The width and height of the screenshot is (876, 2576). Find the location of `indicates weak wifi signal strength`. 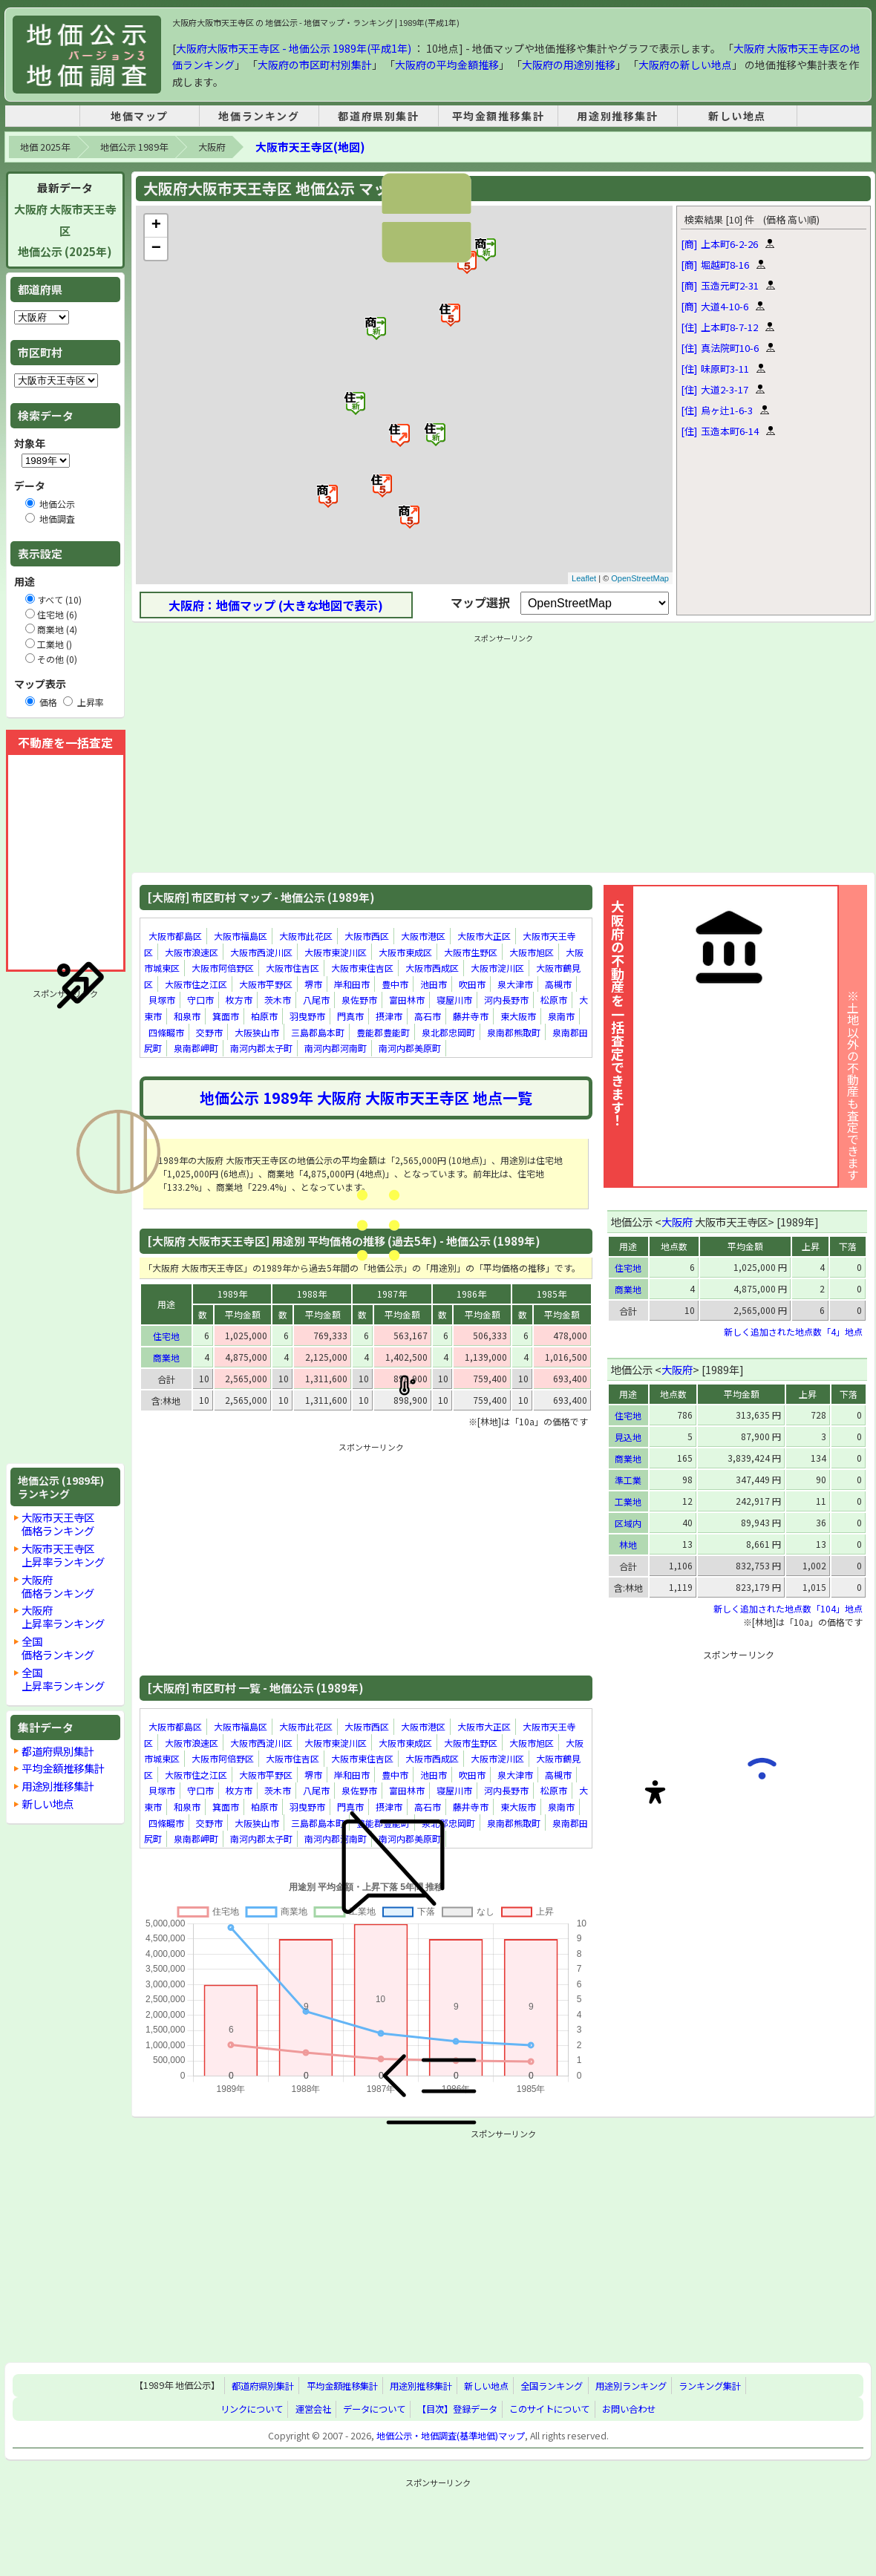

indicates weak wifi signal strength is located at coordinates (762, 1753).